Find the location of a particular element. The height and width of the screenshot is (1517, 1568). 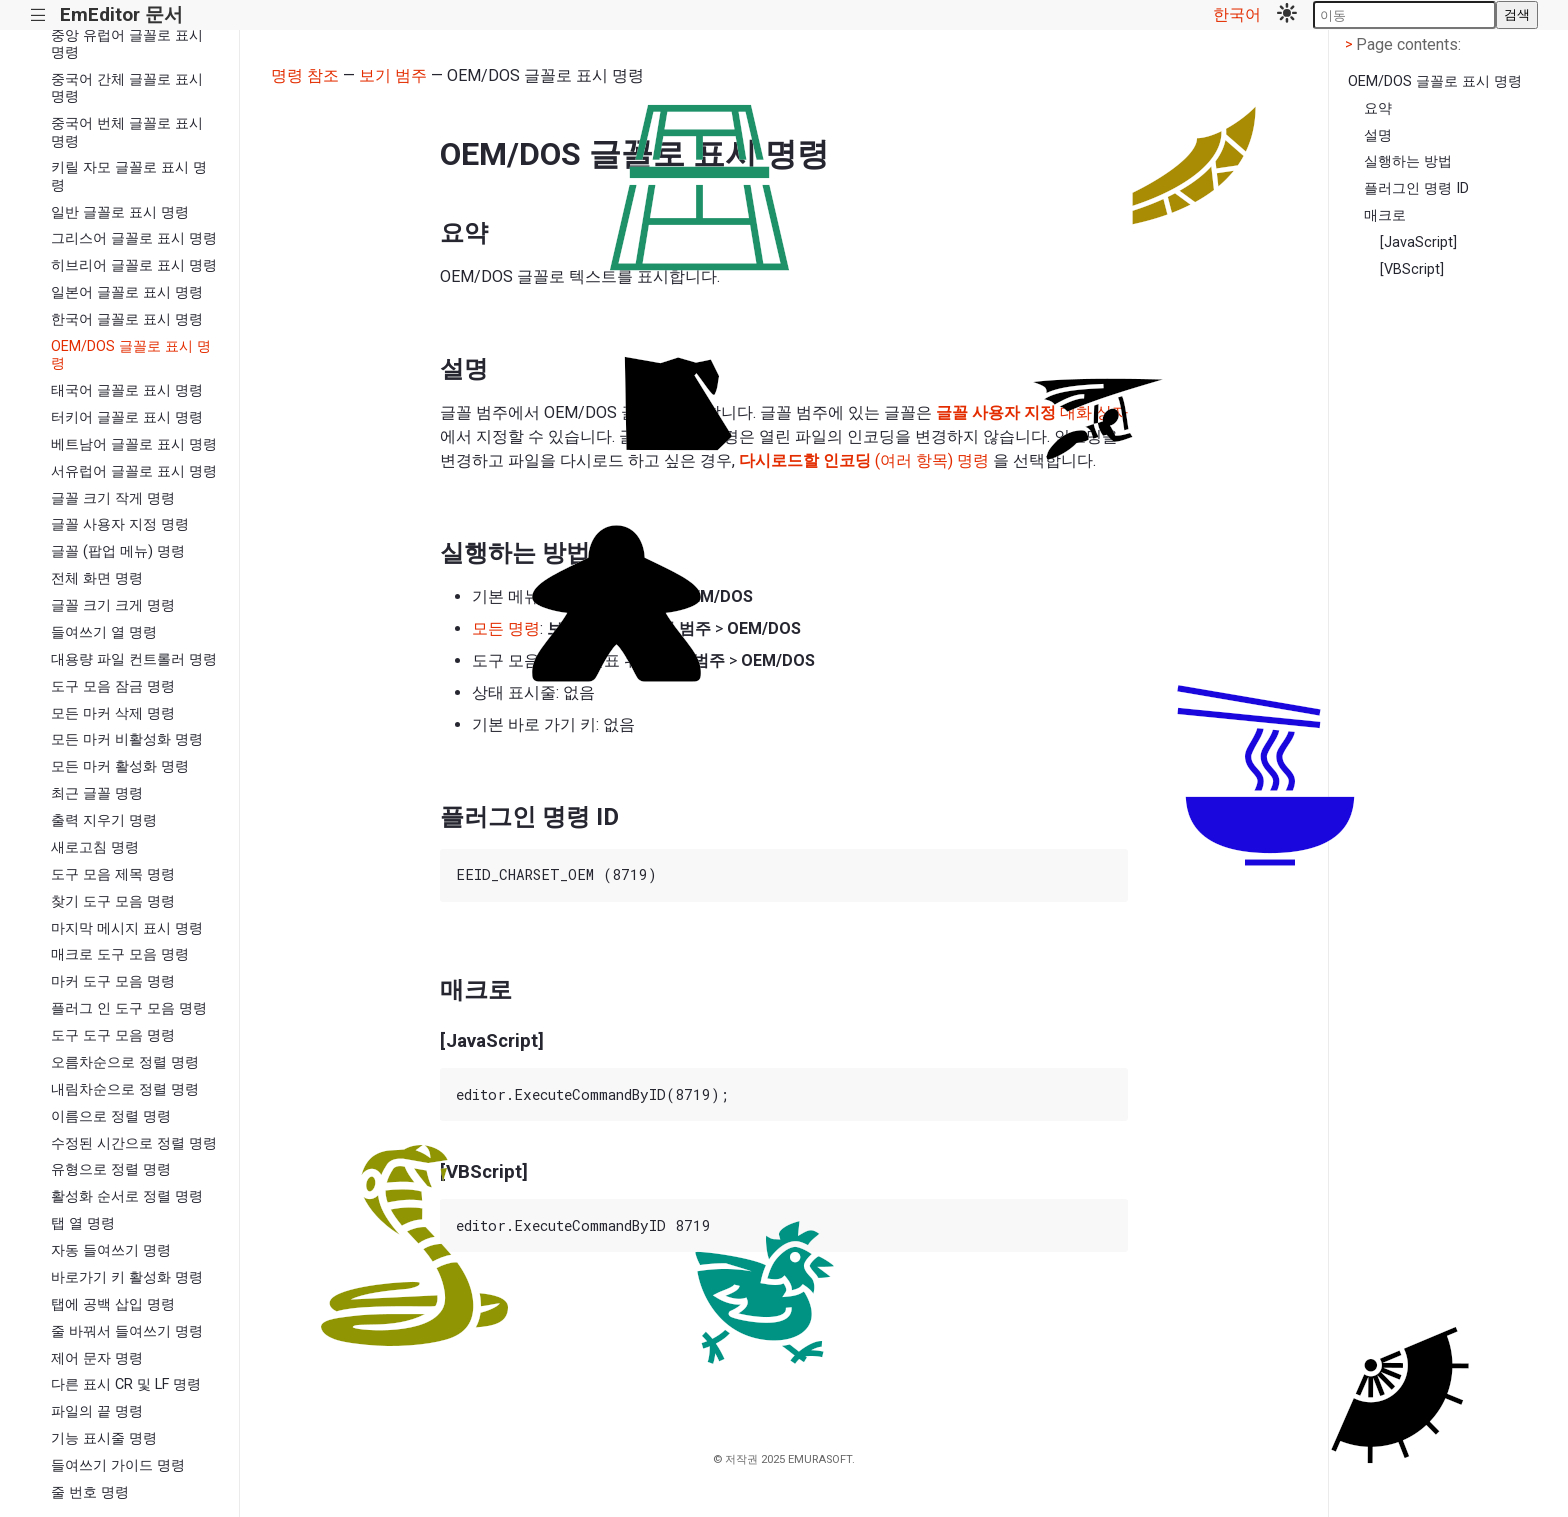

indicates a broken or damaged weapon is located at coordinates (1194, 168).